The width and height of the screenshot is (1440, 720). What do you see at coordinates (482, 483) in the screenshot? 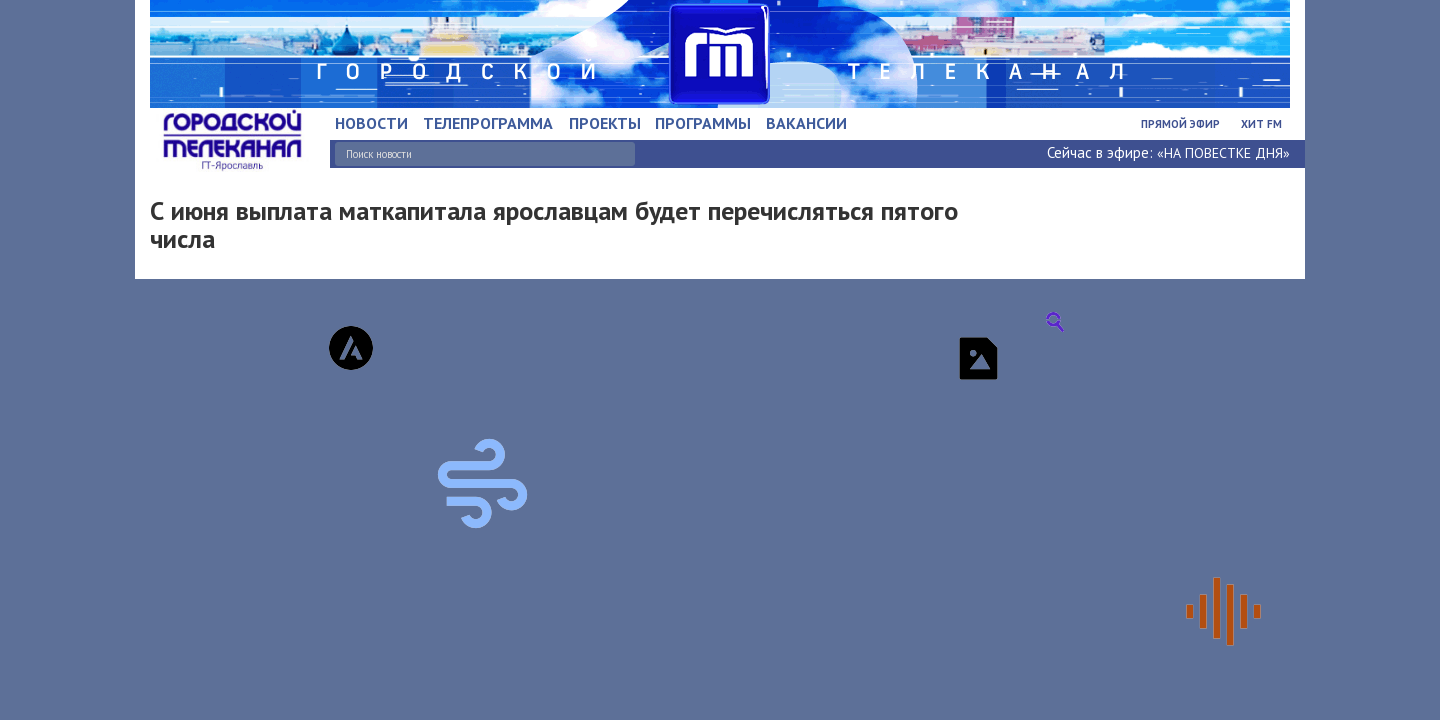
I see `indicates windy weather conditions` at bounding box center [482, 483].